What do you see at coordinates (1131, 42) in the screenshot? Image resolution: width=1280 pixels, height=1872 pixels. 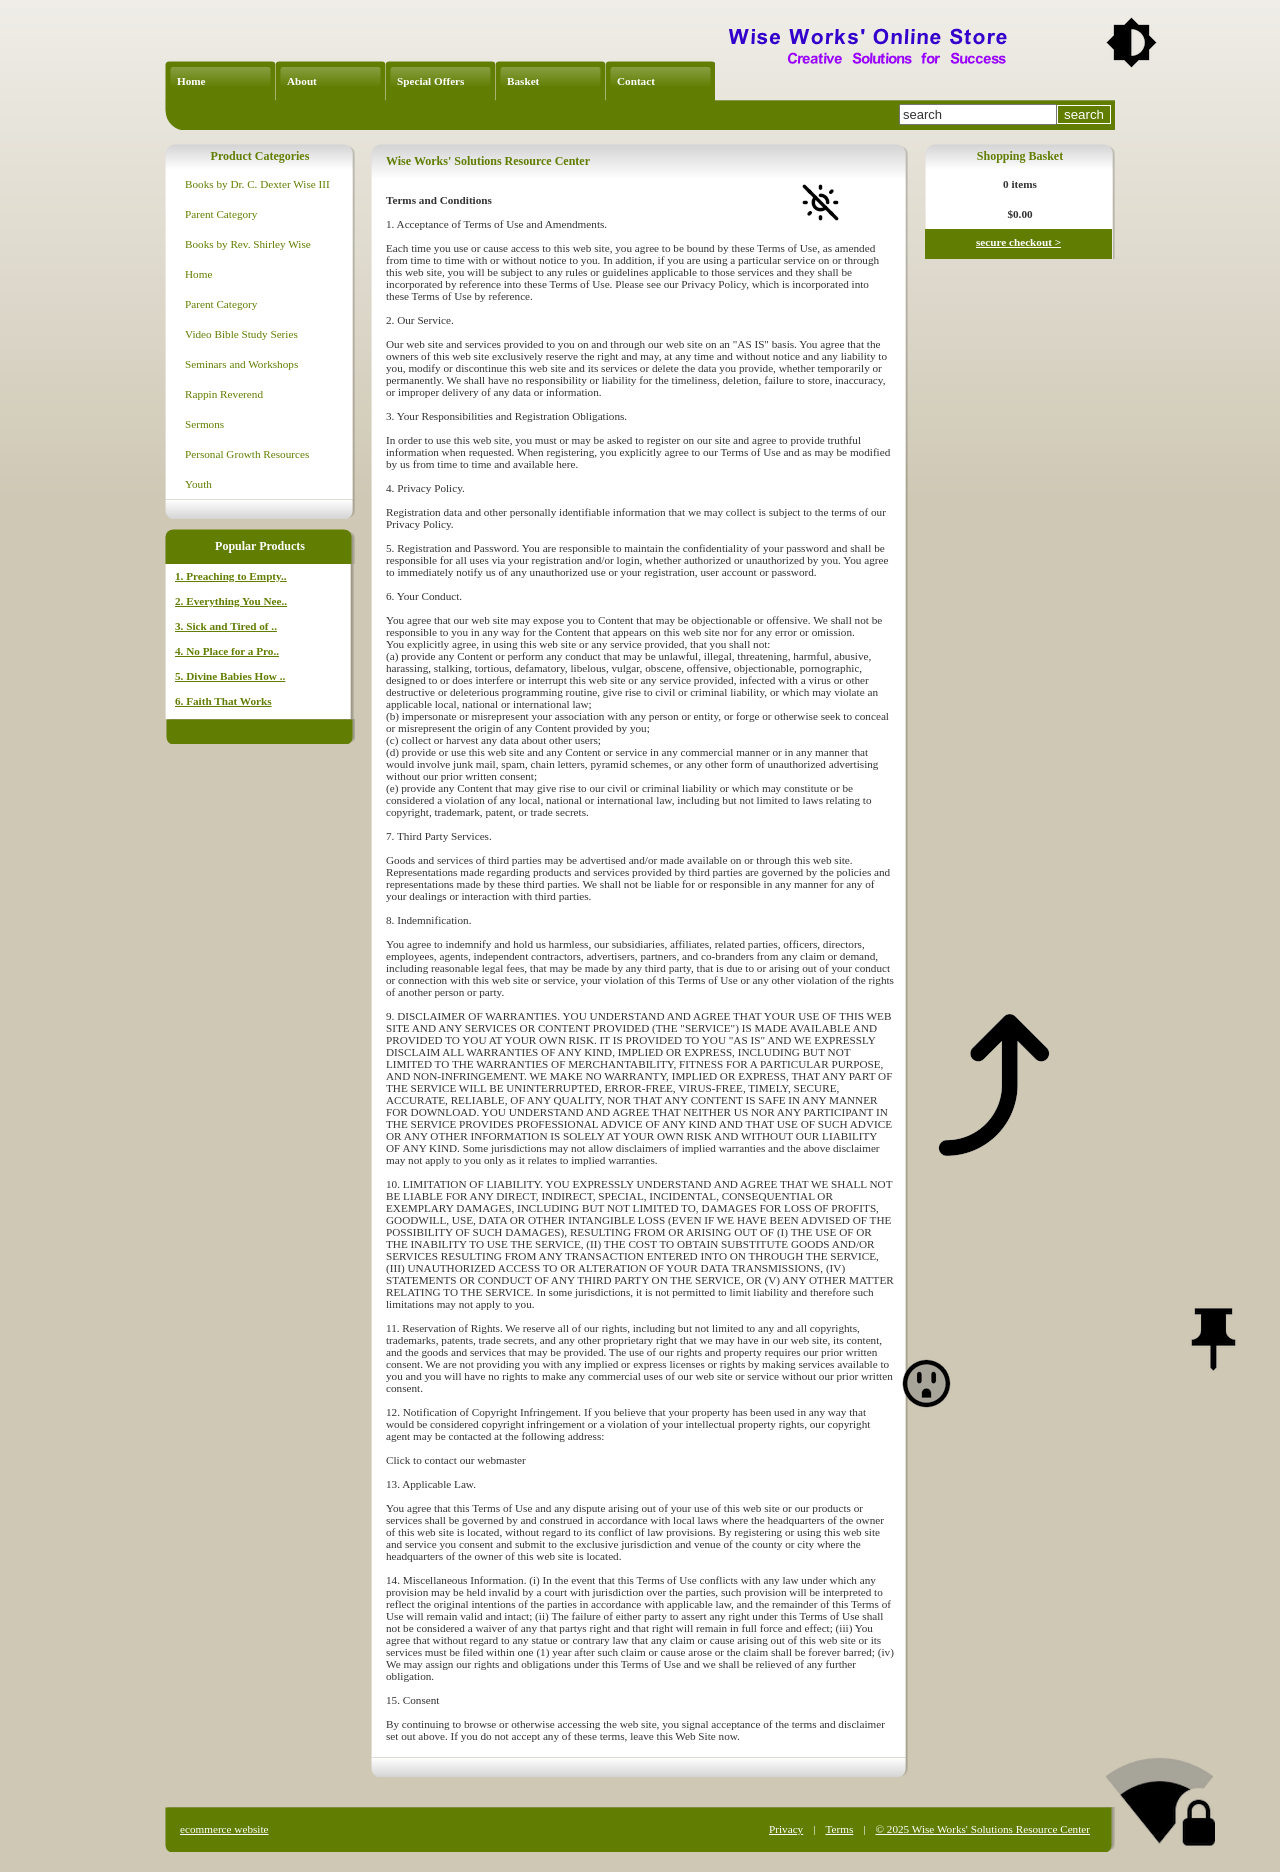 I see `adjust screen brightness` at bounding box center [1131, 42].